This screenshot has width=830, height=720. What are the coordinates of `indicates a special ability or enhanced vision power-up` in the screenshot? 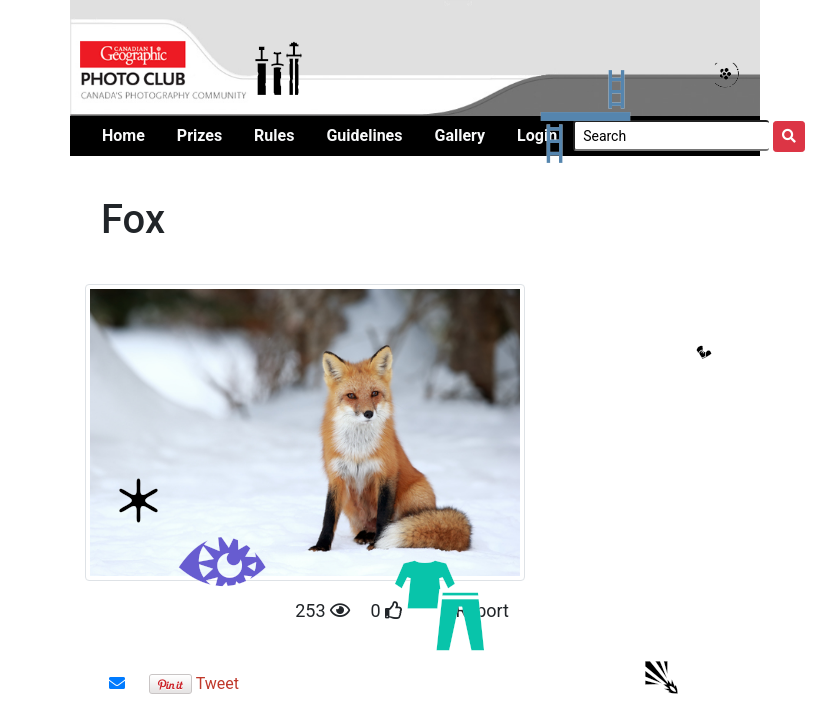 It's located at (222, 566).